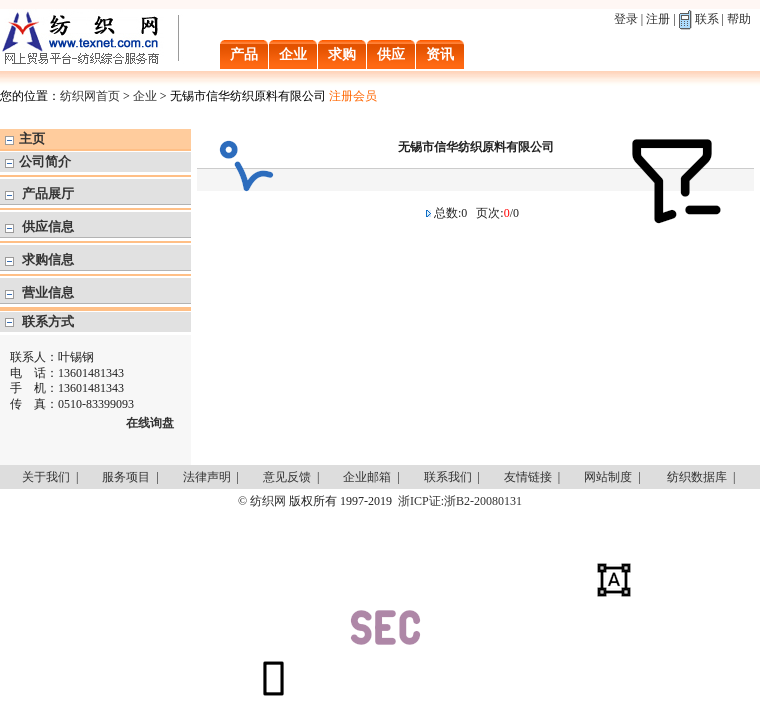  I want to click on remove a filter from current view, so click(672, 179).